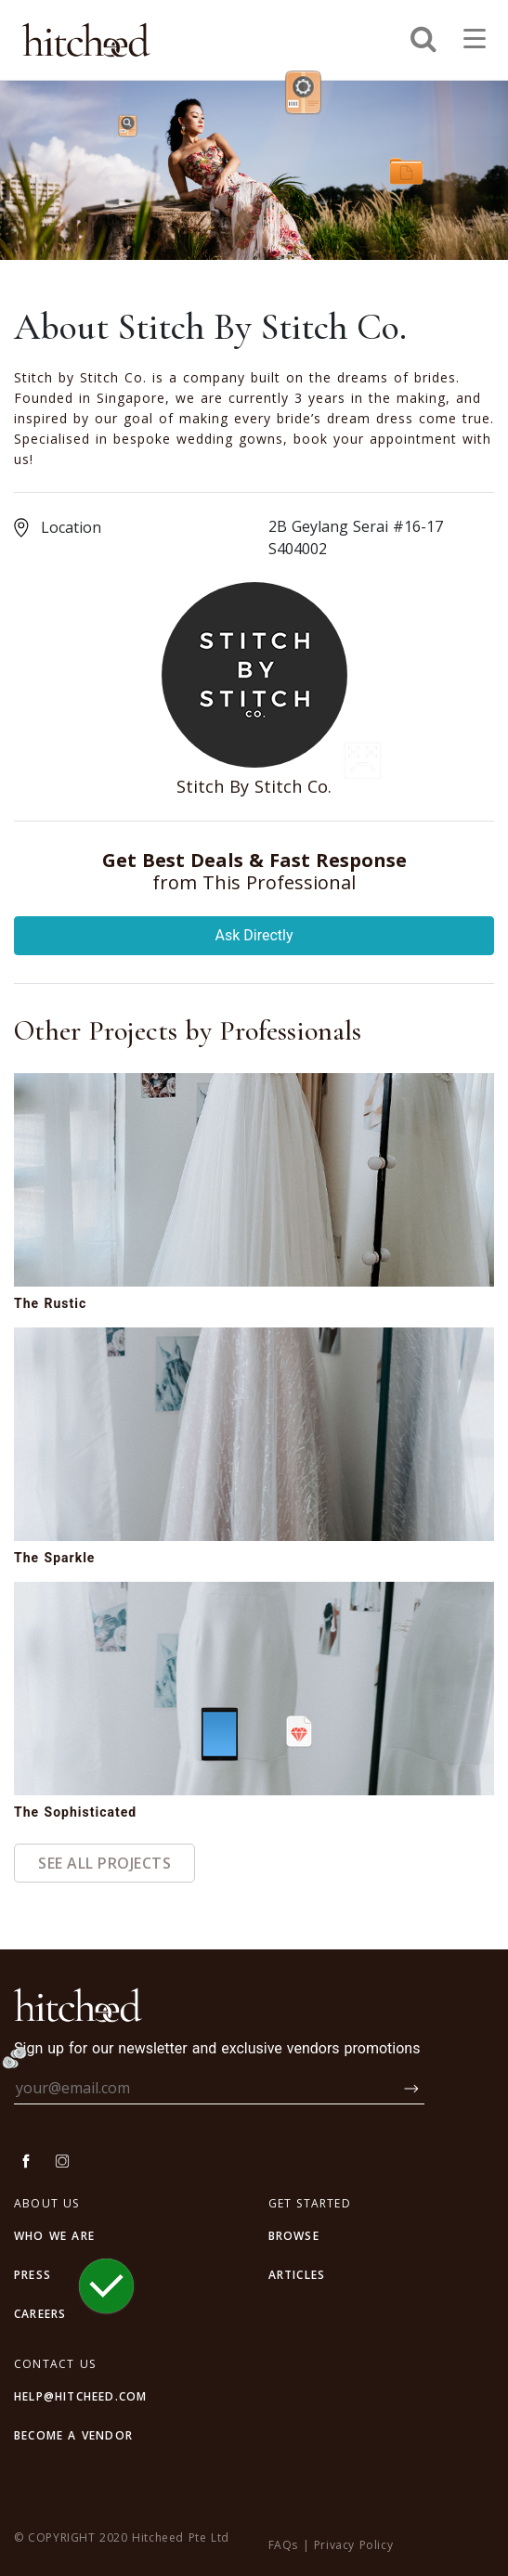 Image resolution: width=508 pixels, height=2576 pixels. Describe the element at coordinates (303, 92) in the screenshot. I see `indicates package installation or setup in progress` at that location.